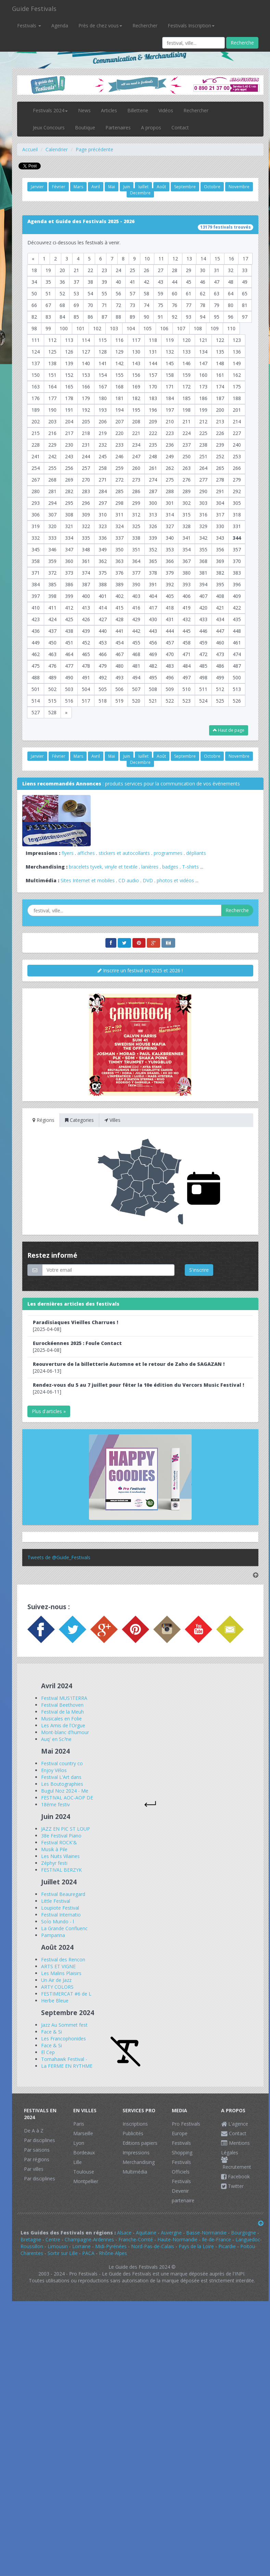 This screenshot has width=270, height=2576. What do you see at coordinates (43, 806) in the screenshot?
I see `resize a window or element` at bounding box center [43, 806].